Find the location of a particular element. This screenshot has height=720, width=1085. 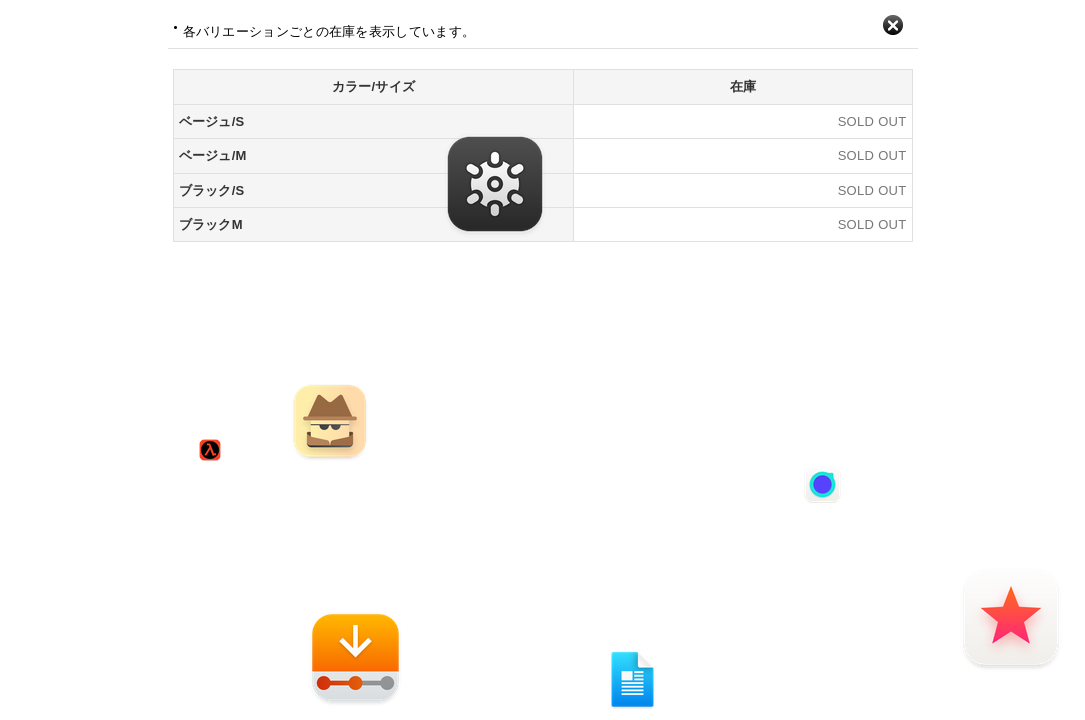

open gnome mines game is located at coordinates (495, 184).